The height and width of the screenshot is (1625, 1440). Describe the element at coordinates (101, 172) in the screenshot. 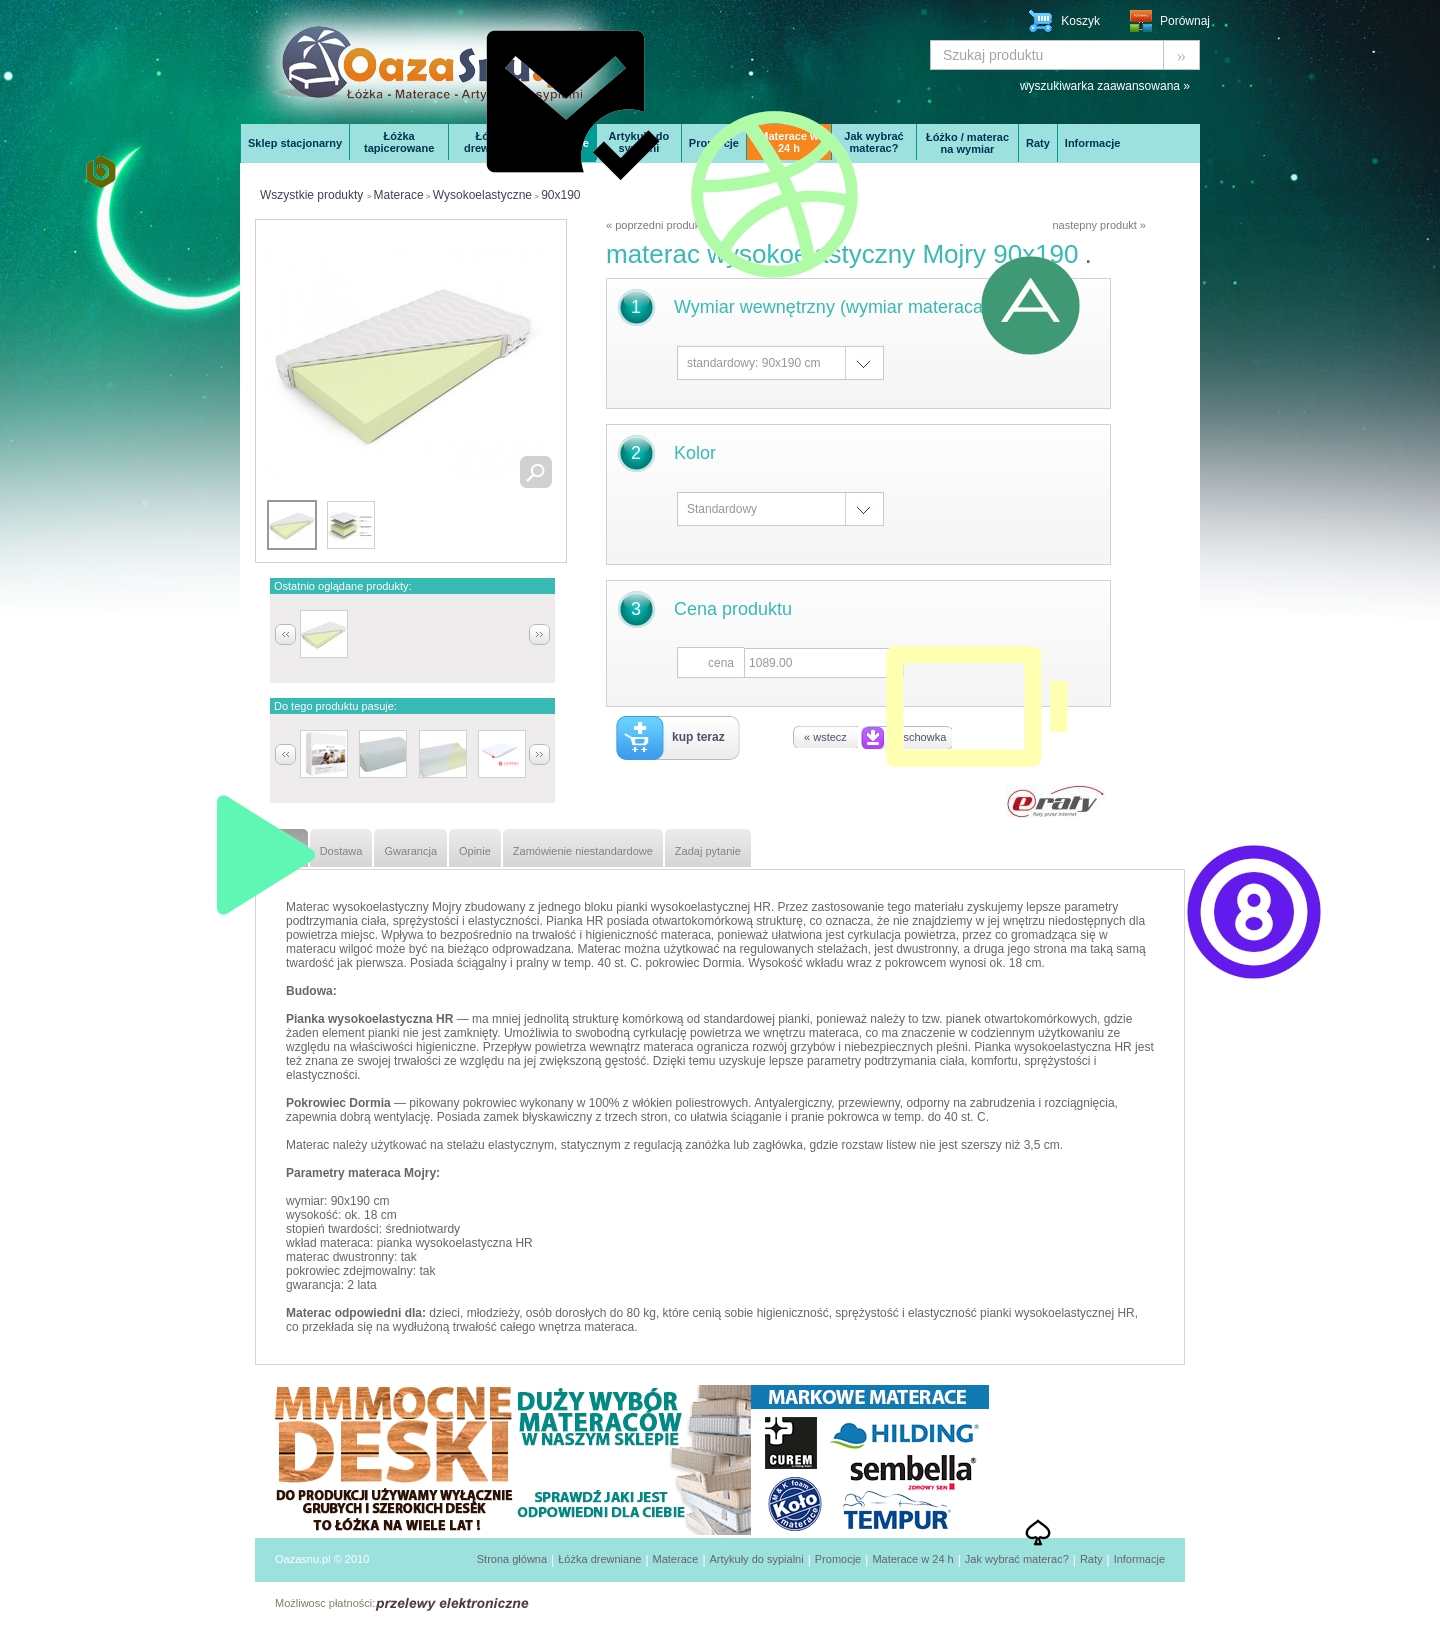

I see `open beekeeper studio database management app` at that location.